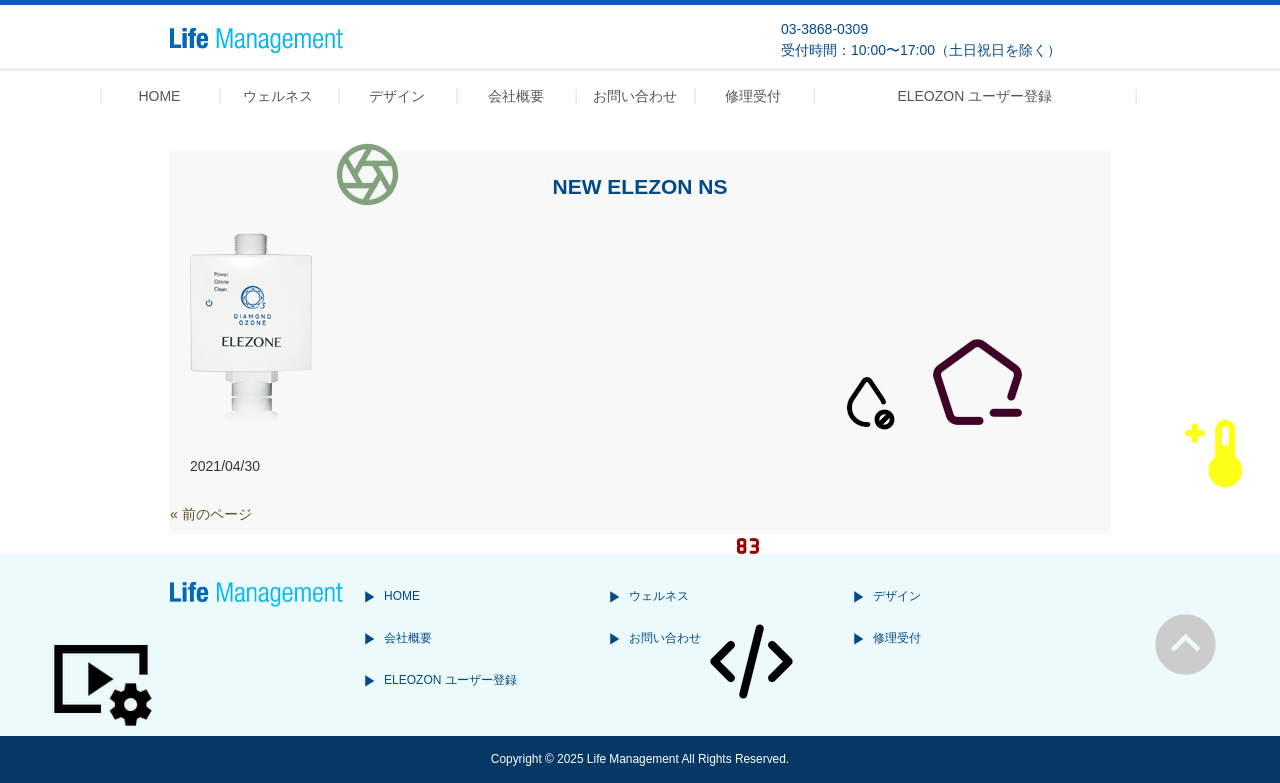 This screenshot has height=783, width=1280. What do you see at coordinates (748, 546) in the screenshot?
I see `indicates item number 83 in a list or sequence` at bounding box center [748, 546].